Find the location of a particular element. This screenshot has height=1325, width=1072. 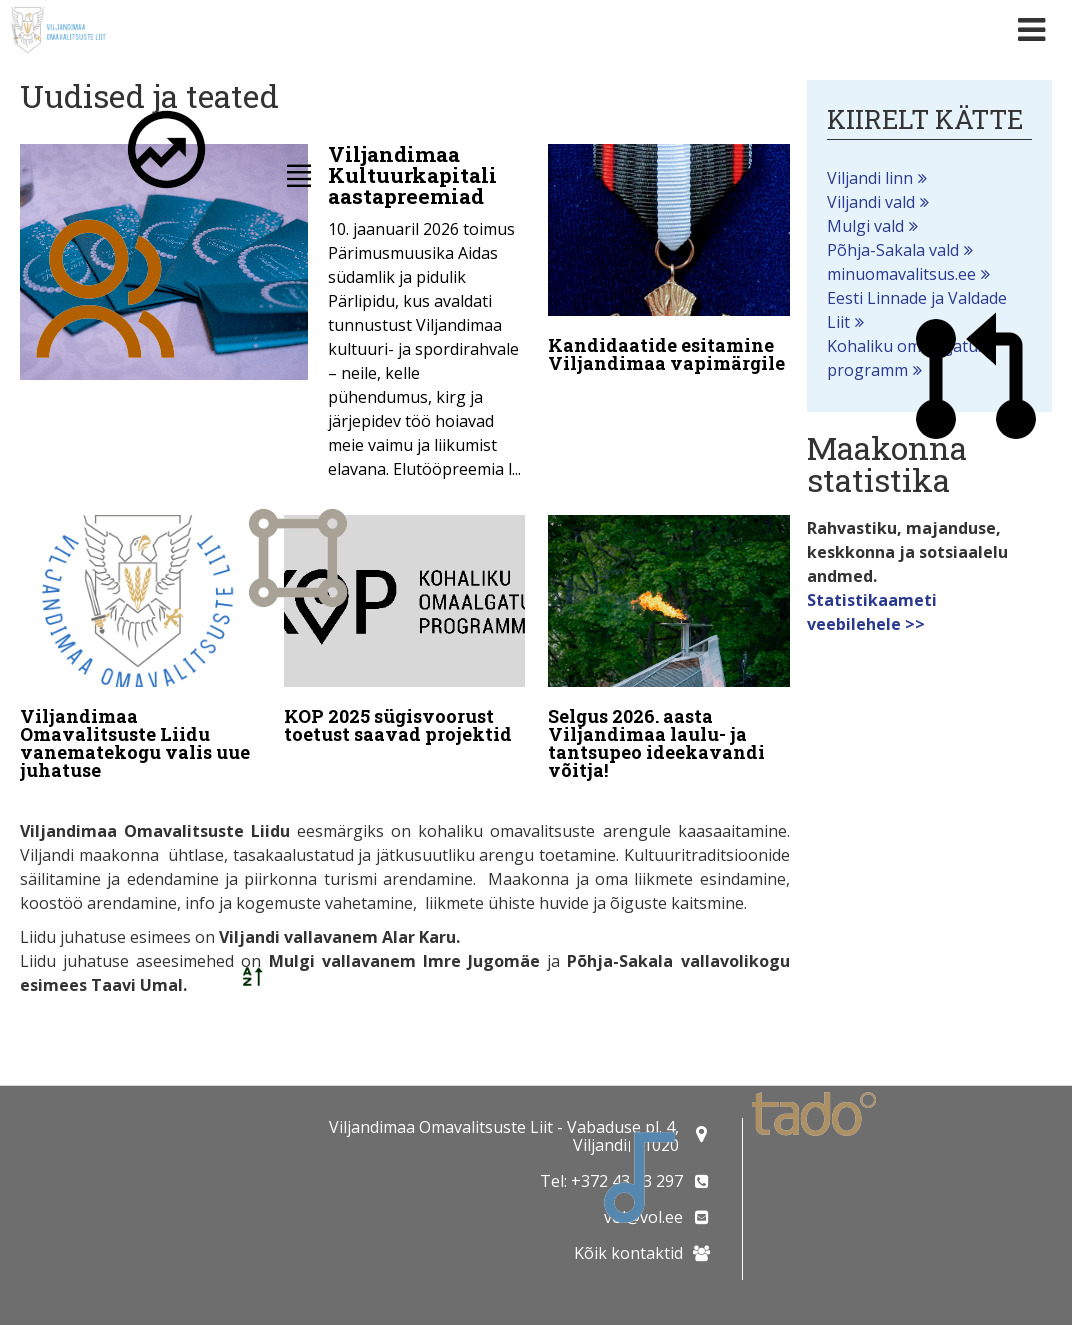

view financial performance or fund growth is located at coordinates (166, 149).